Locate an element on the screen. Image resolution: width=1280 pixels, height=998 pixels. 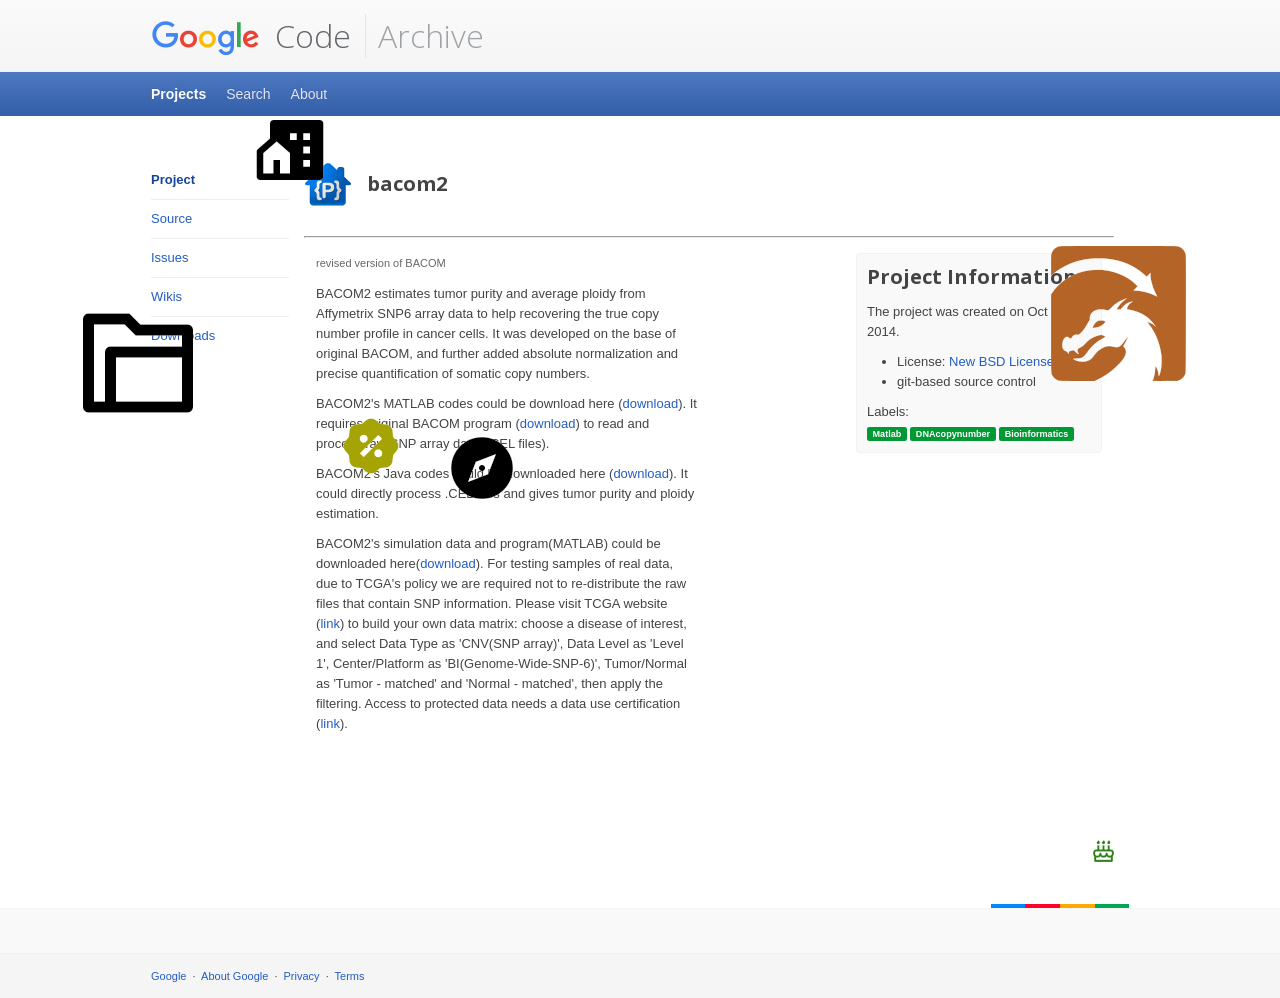
open compass or navigation app is located at coordinates (482, 468).